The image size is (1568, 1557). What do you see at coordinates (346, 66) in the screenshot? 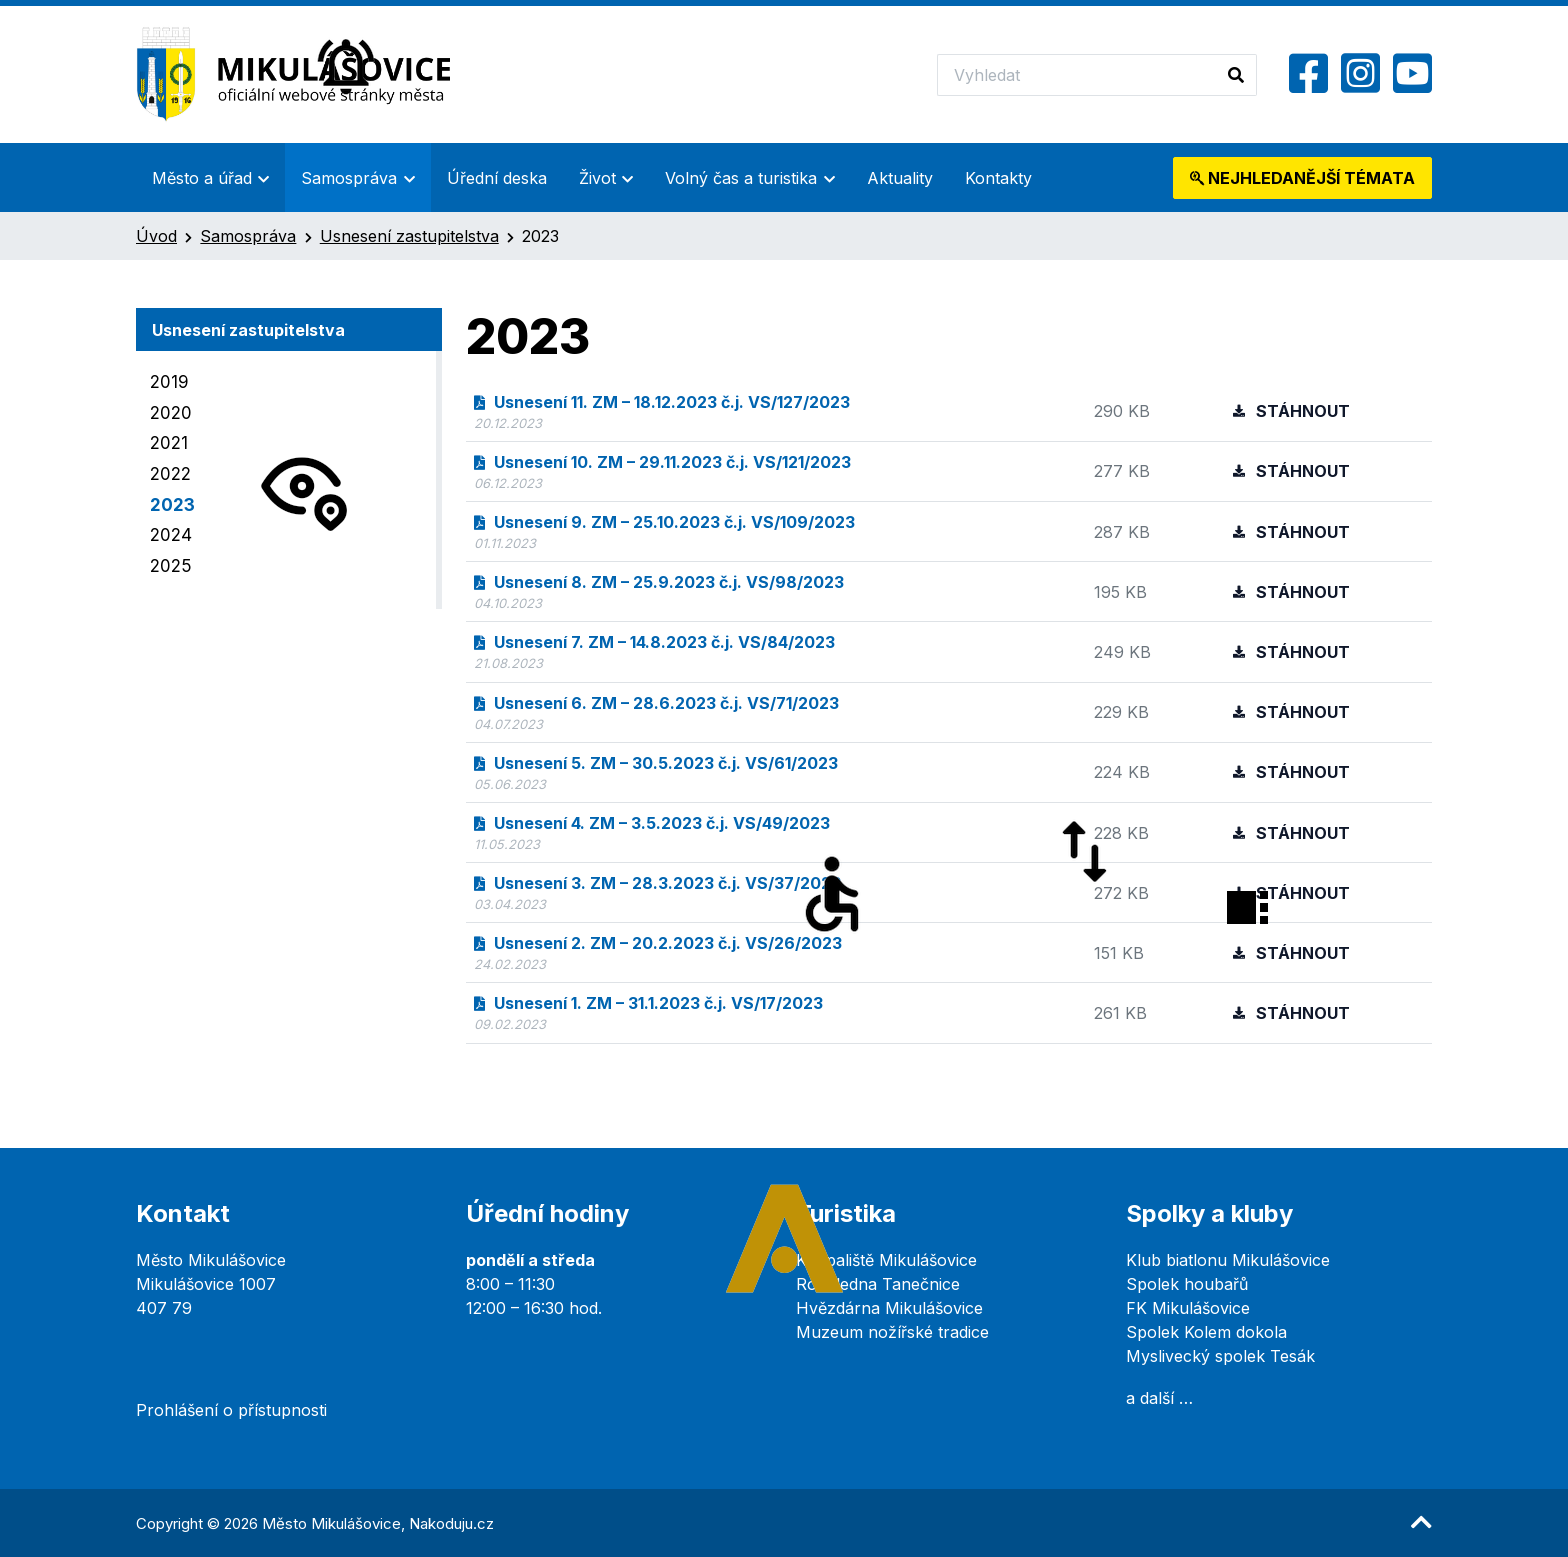
I see `indicates new or active notifications` at bounding box center [346, 66].